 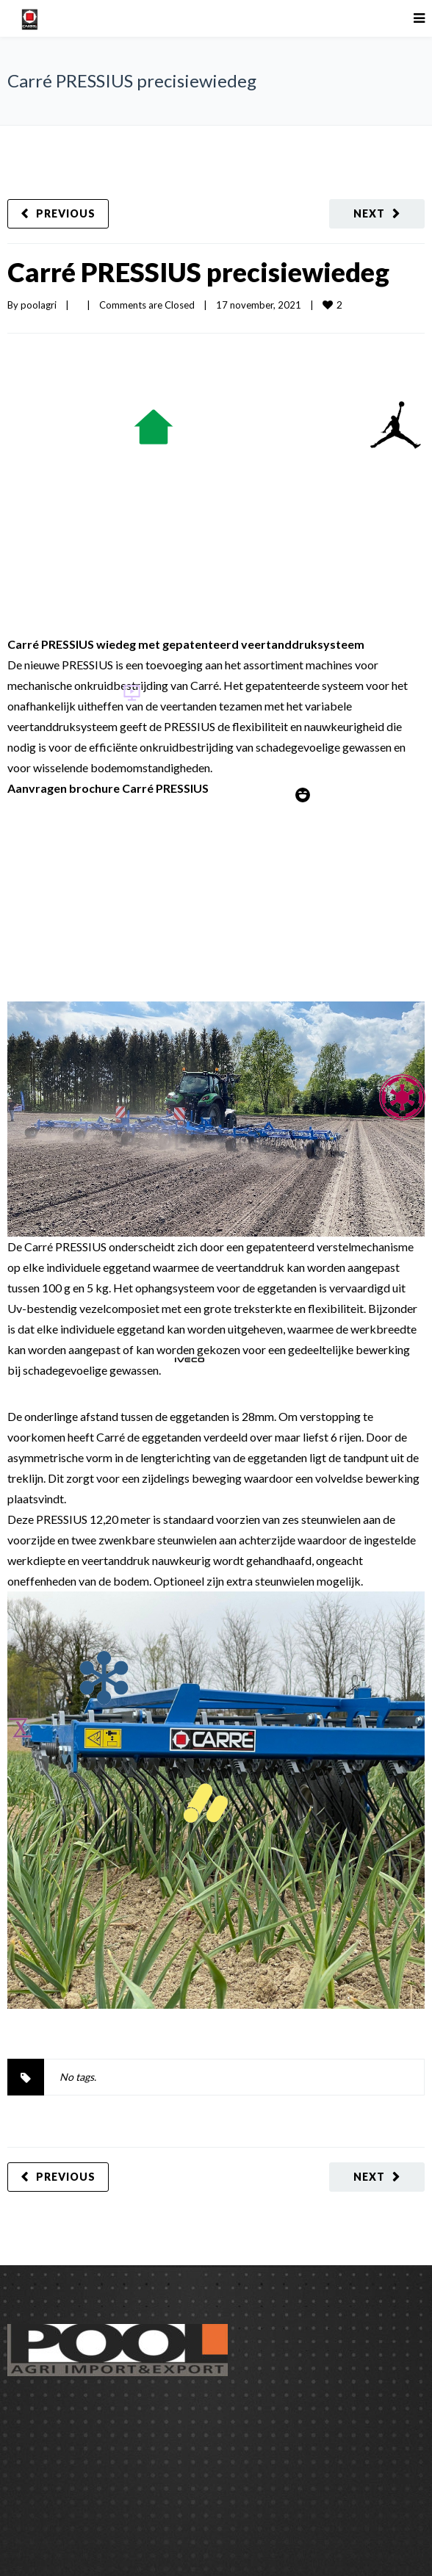 I want to click on tuxedo computers brand logo, so click(x=20, y=1727).